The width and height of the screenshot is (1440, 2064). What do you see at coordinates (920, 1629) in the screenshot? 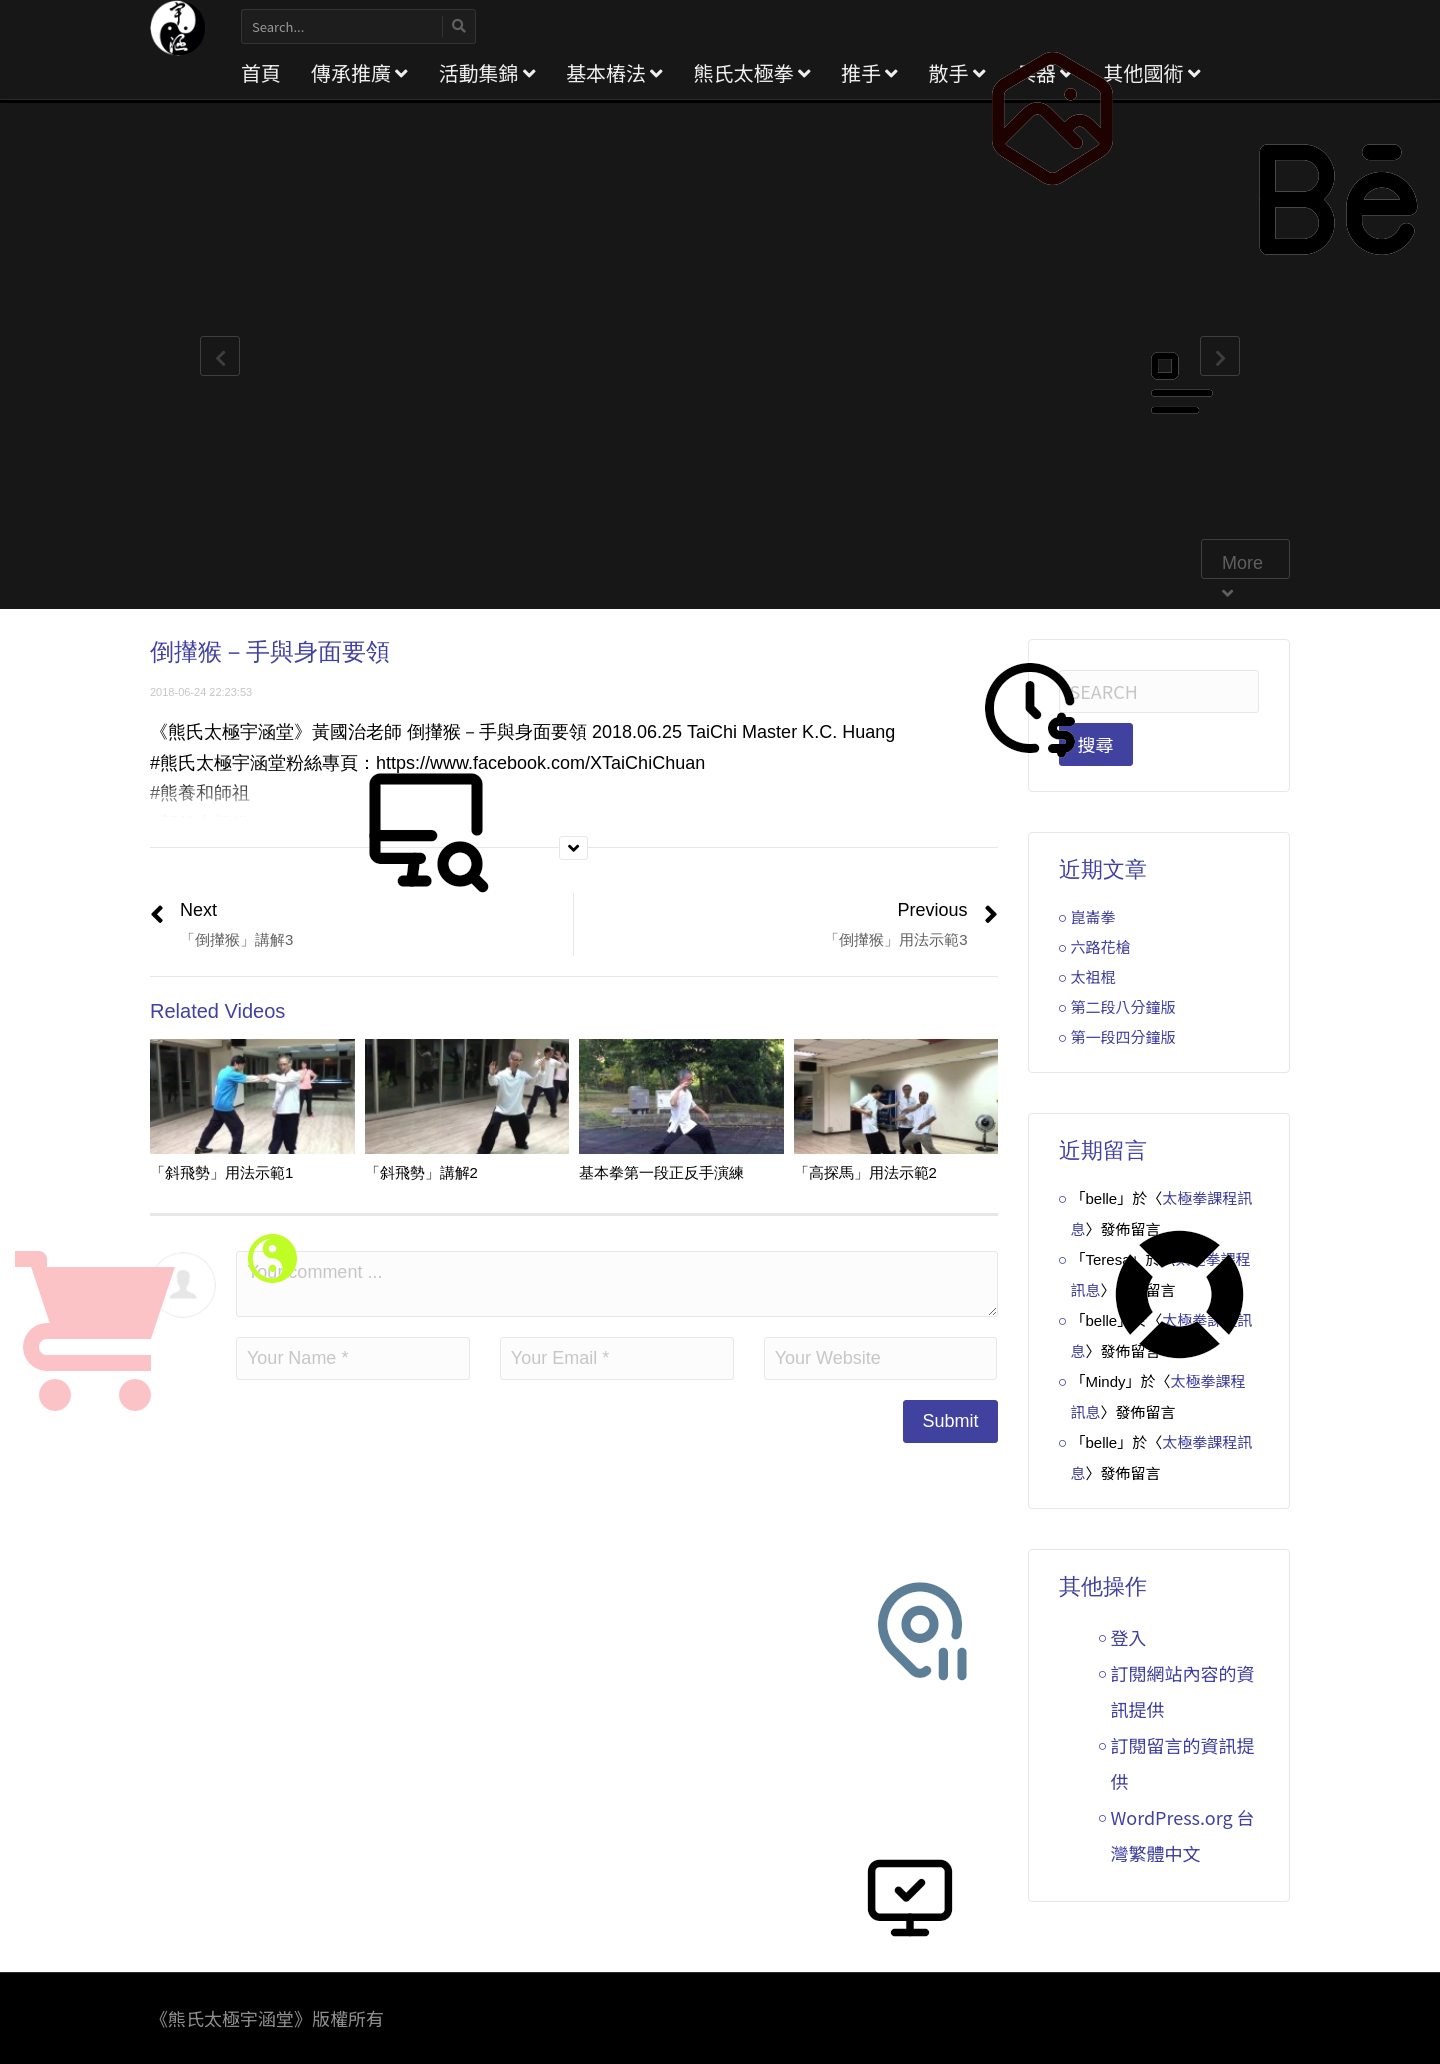
I see `pause location tracking` at bounding box center [920, 1629].